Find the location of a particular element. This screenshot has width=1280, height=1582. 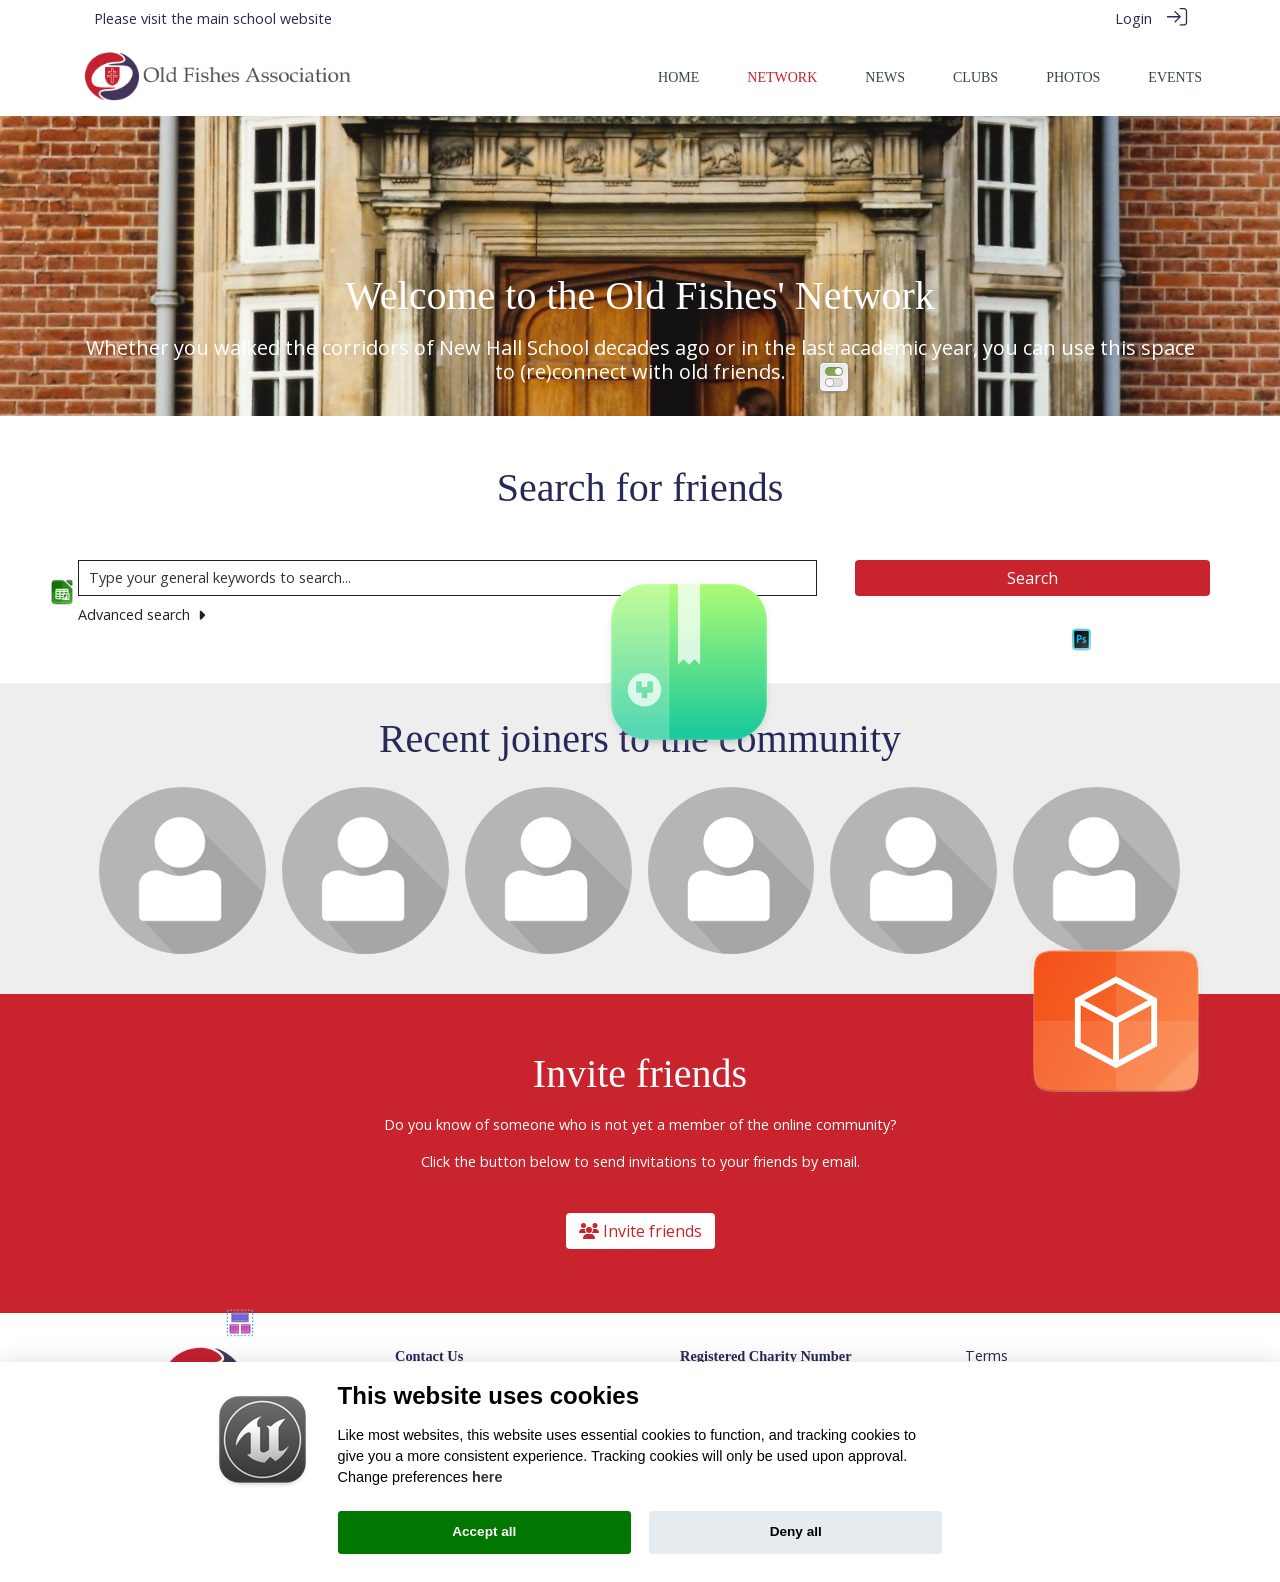

select all items in the current view is located at coordinates (240, 1323).